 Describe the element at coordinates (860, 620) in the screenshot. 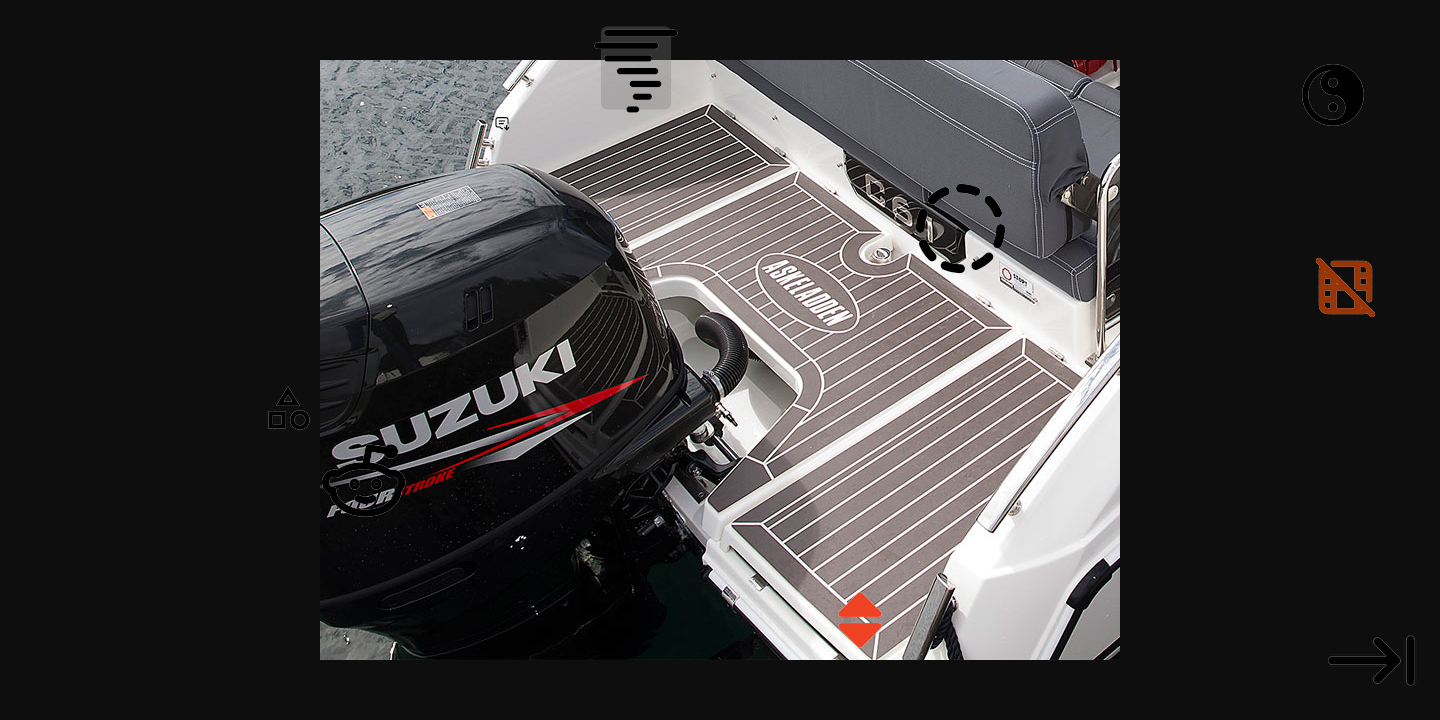

I see `expand or collapse a dropdown menu` at that location.